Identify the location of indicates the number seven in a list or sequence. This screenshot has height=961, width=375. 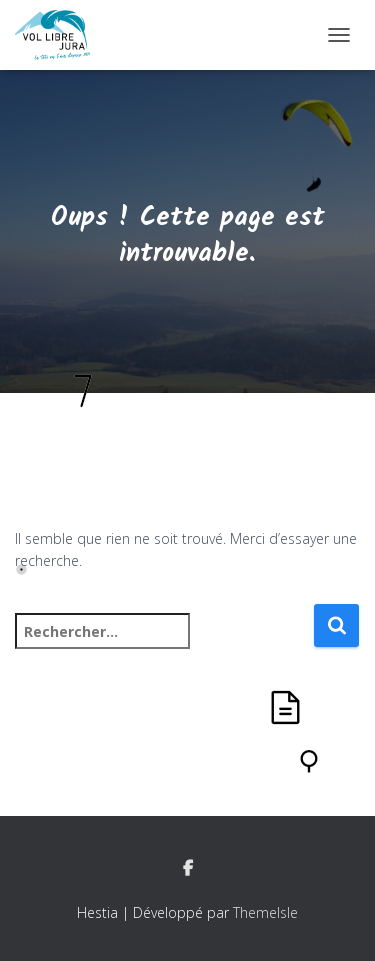
(83, 391).